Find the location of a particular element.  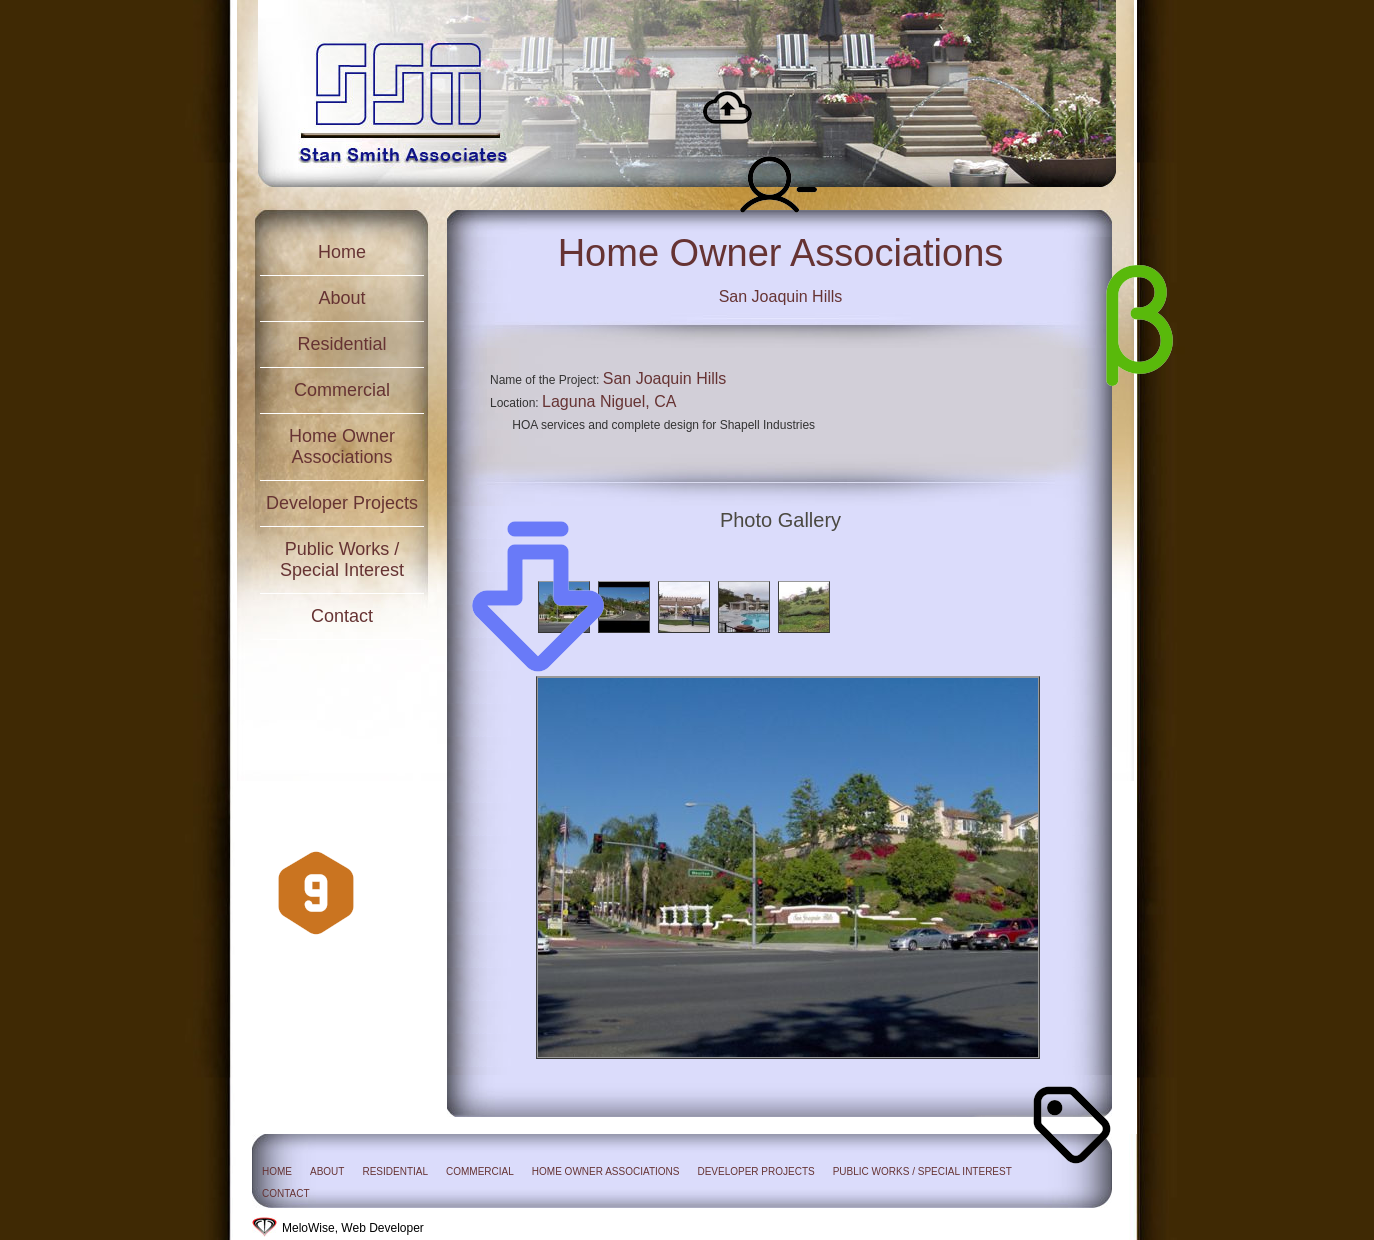

indicates step 9 in a multi-step process is located at coordinates (316, 893).